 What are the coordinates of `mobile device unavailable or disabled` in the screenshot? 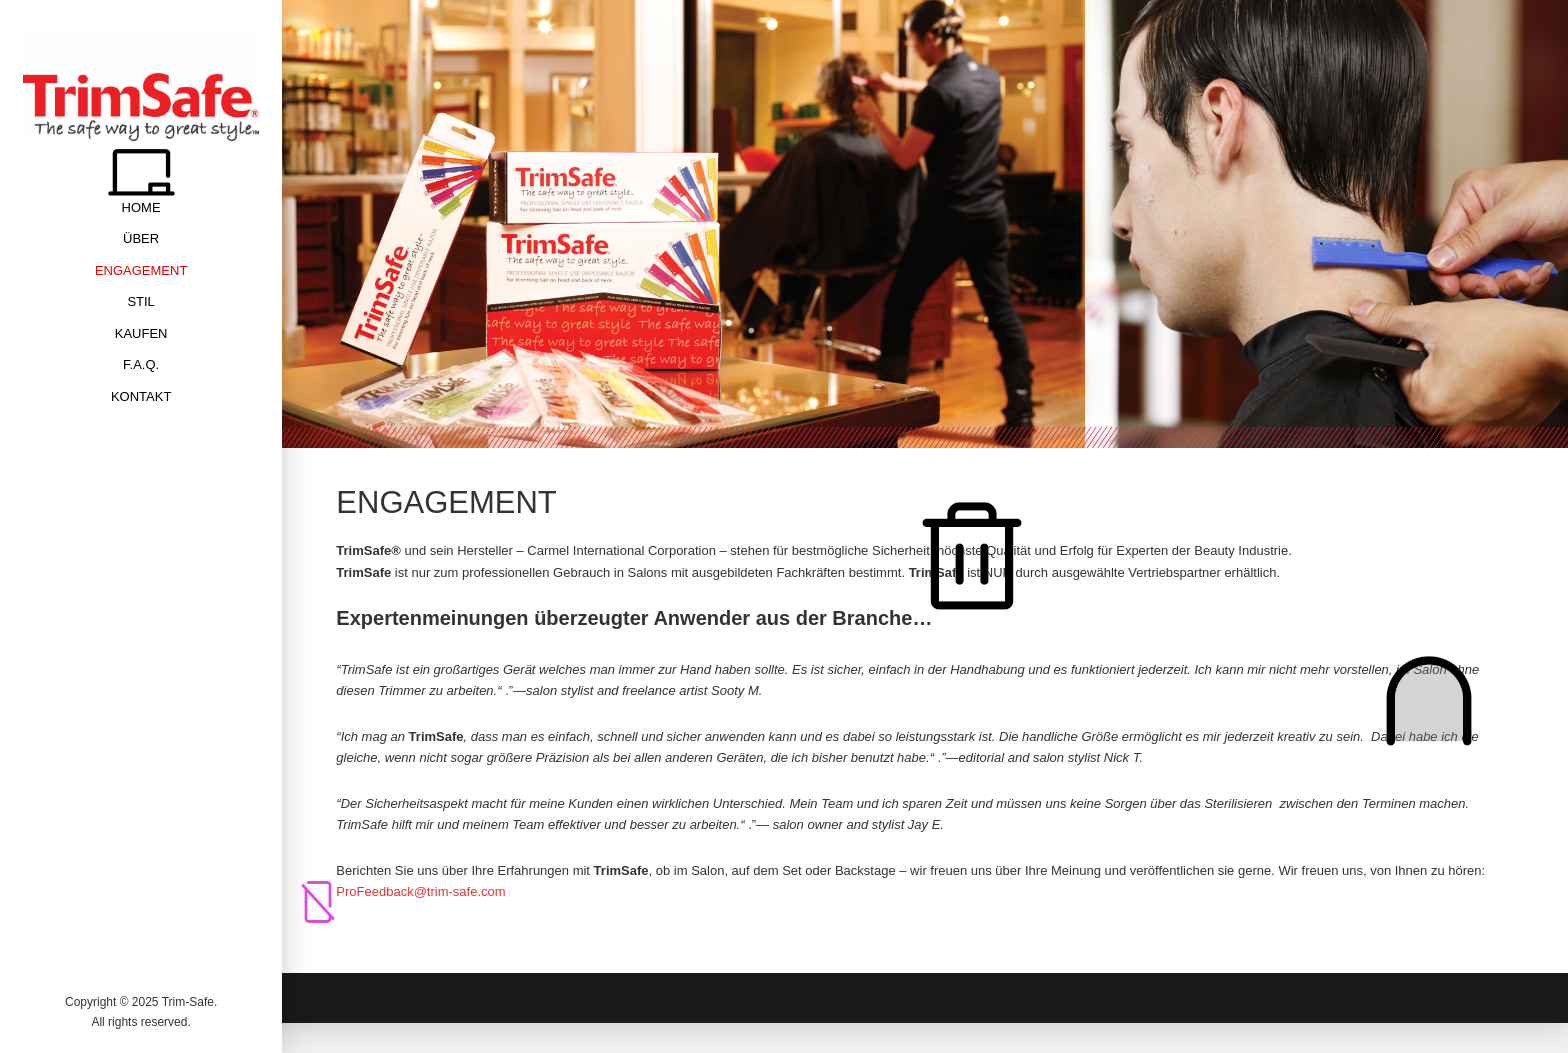 It's located at (318, 902).